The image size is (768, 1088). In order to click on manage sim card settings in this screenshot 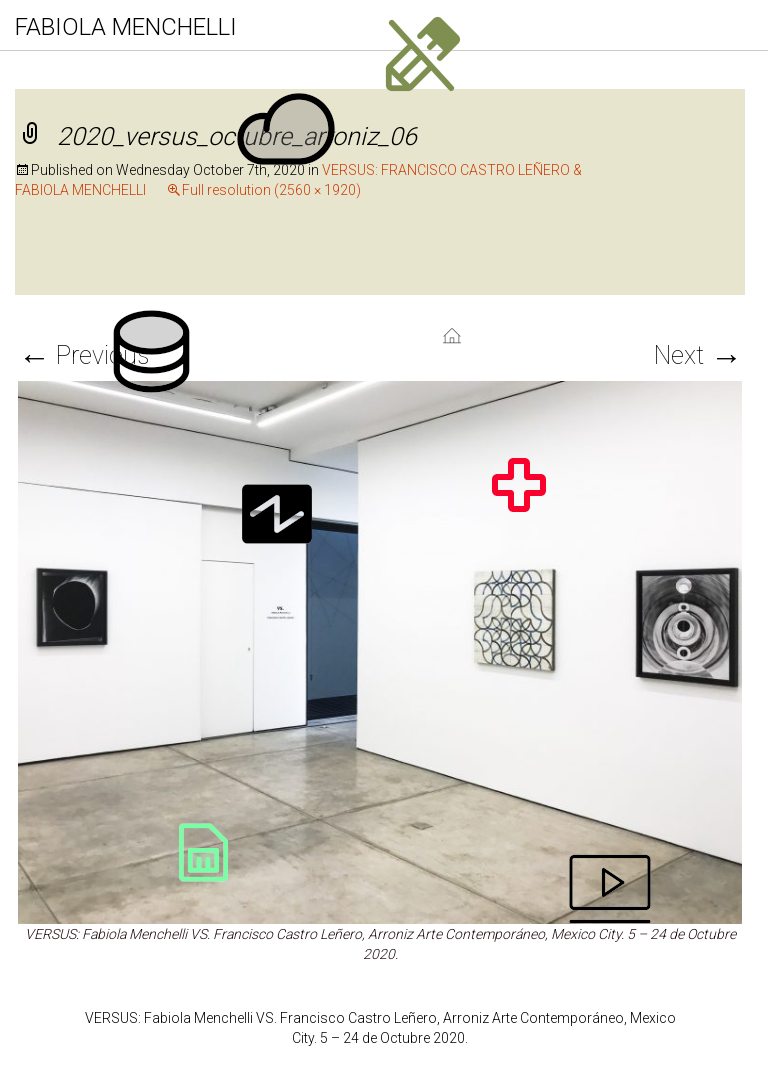, I will do `click(203, 852)`.